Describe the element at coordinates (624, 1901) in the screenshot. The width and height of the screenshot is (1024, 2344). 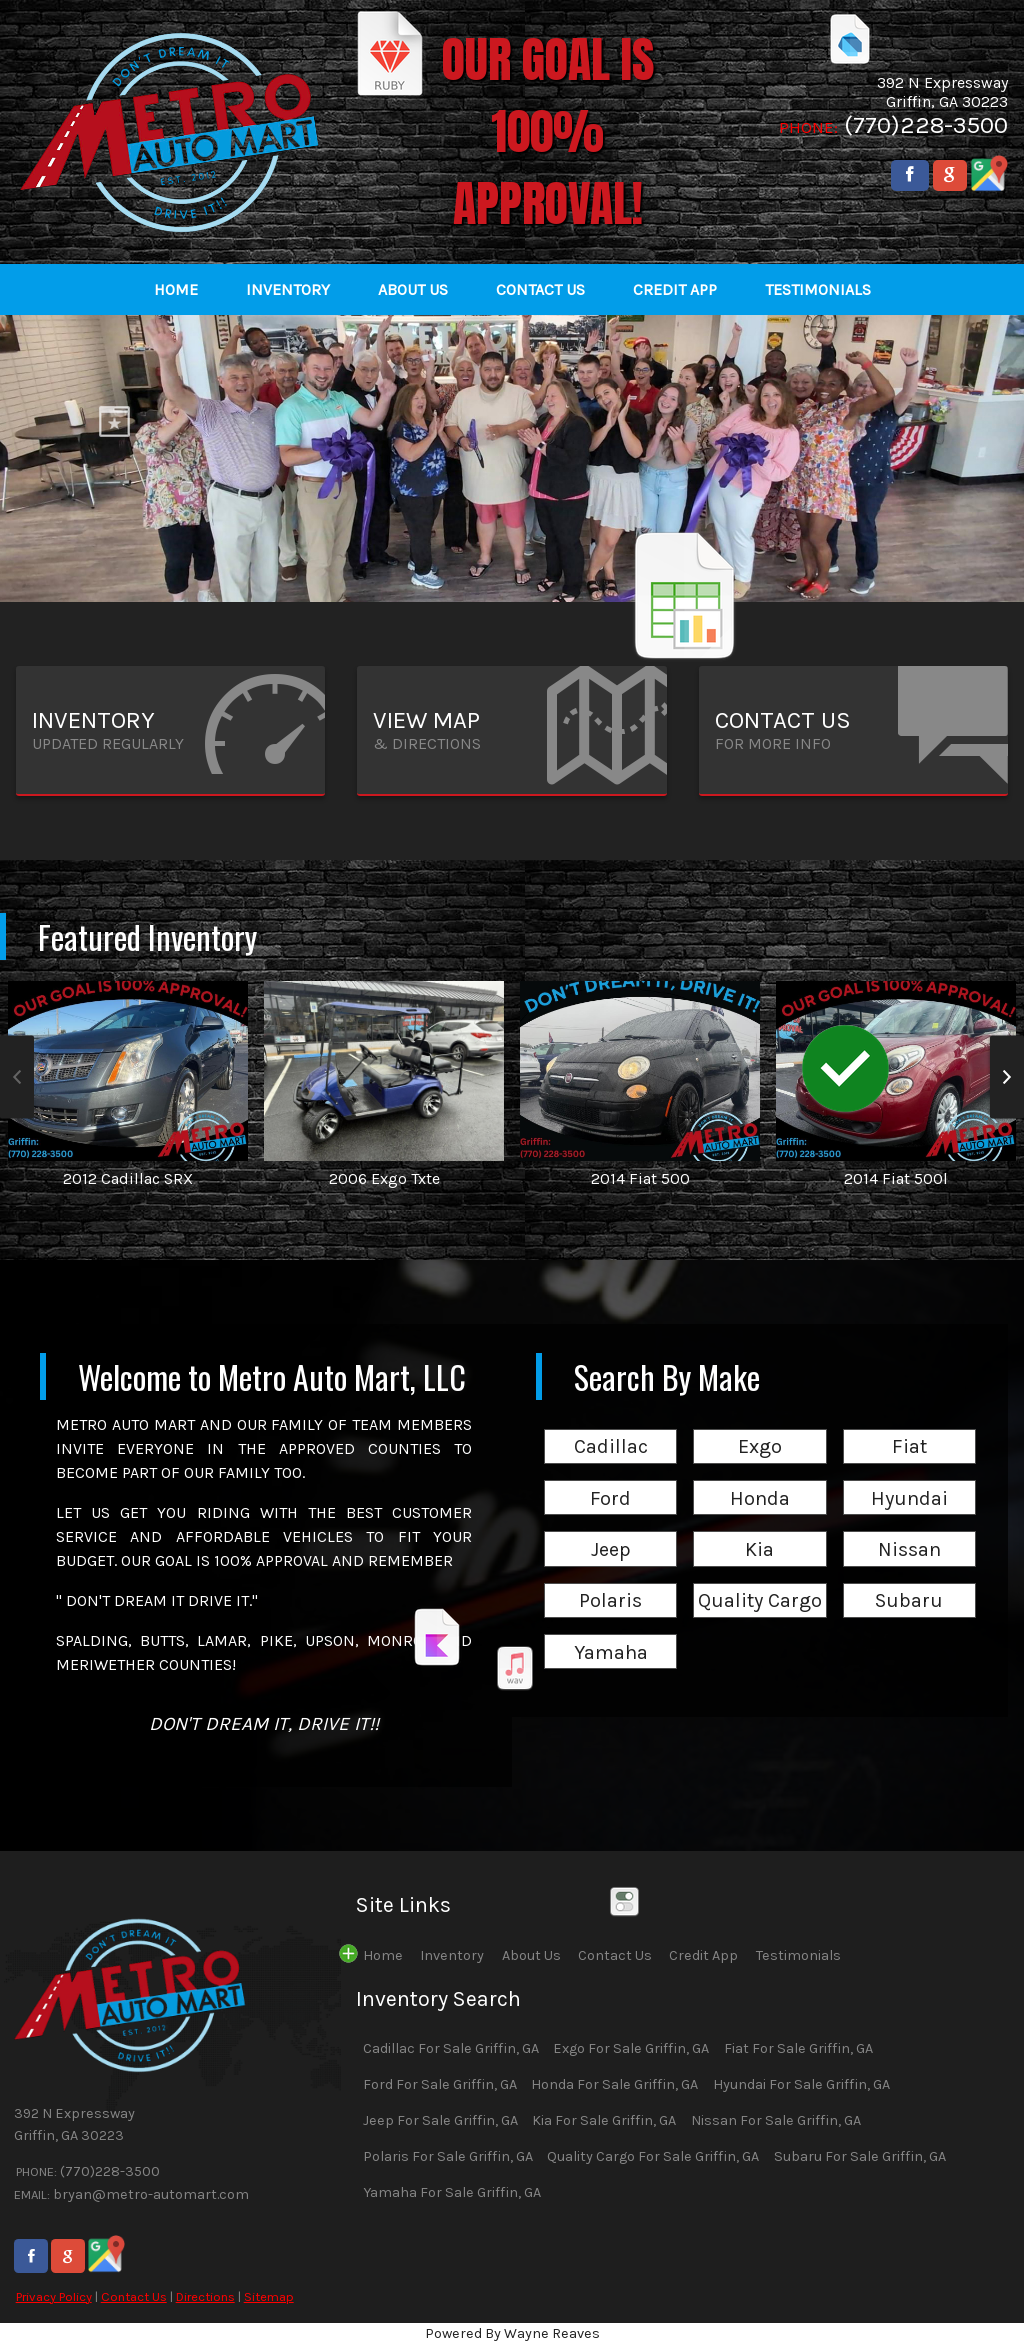
I see `open system settings or preferences` at that location.